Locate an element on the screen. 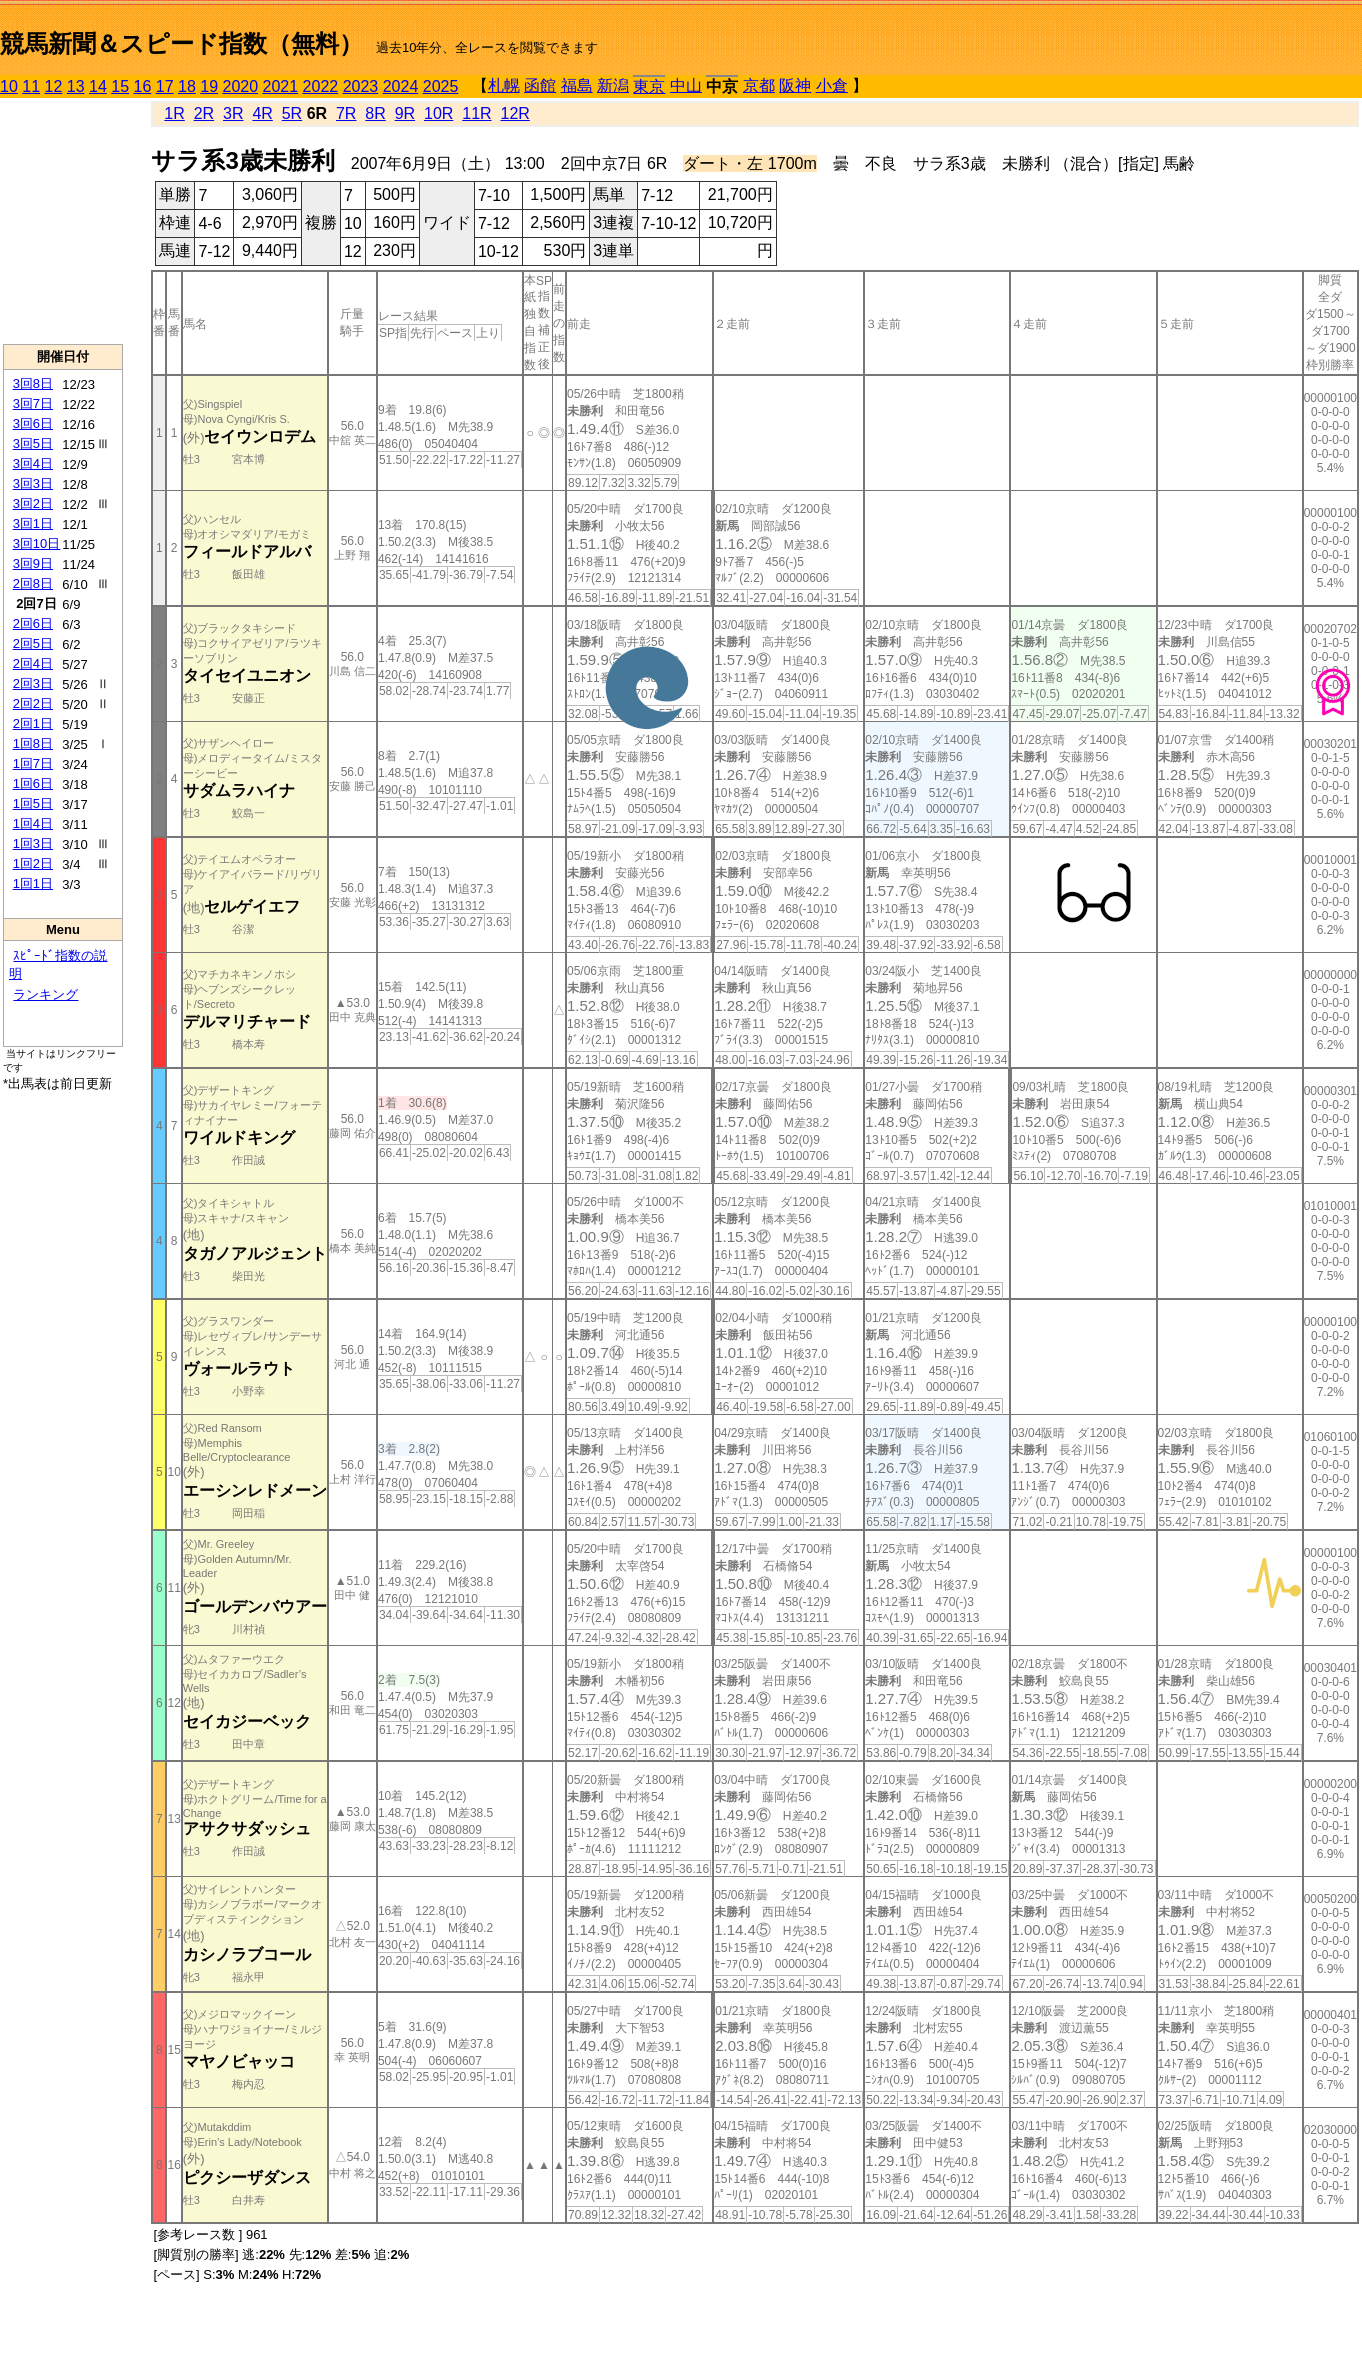 The width and height of the screenshot is (1362, 2367). view achievements or awards is located at coordinates (1333, 692).